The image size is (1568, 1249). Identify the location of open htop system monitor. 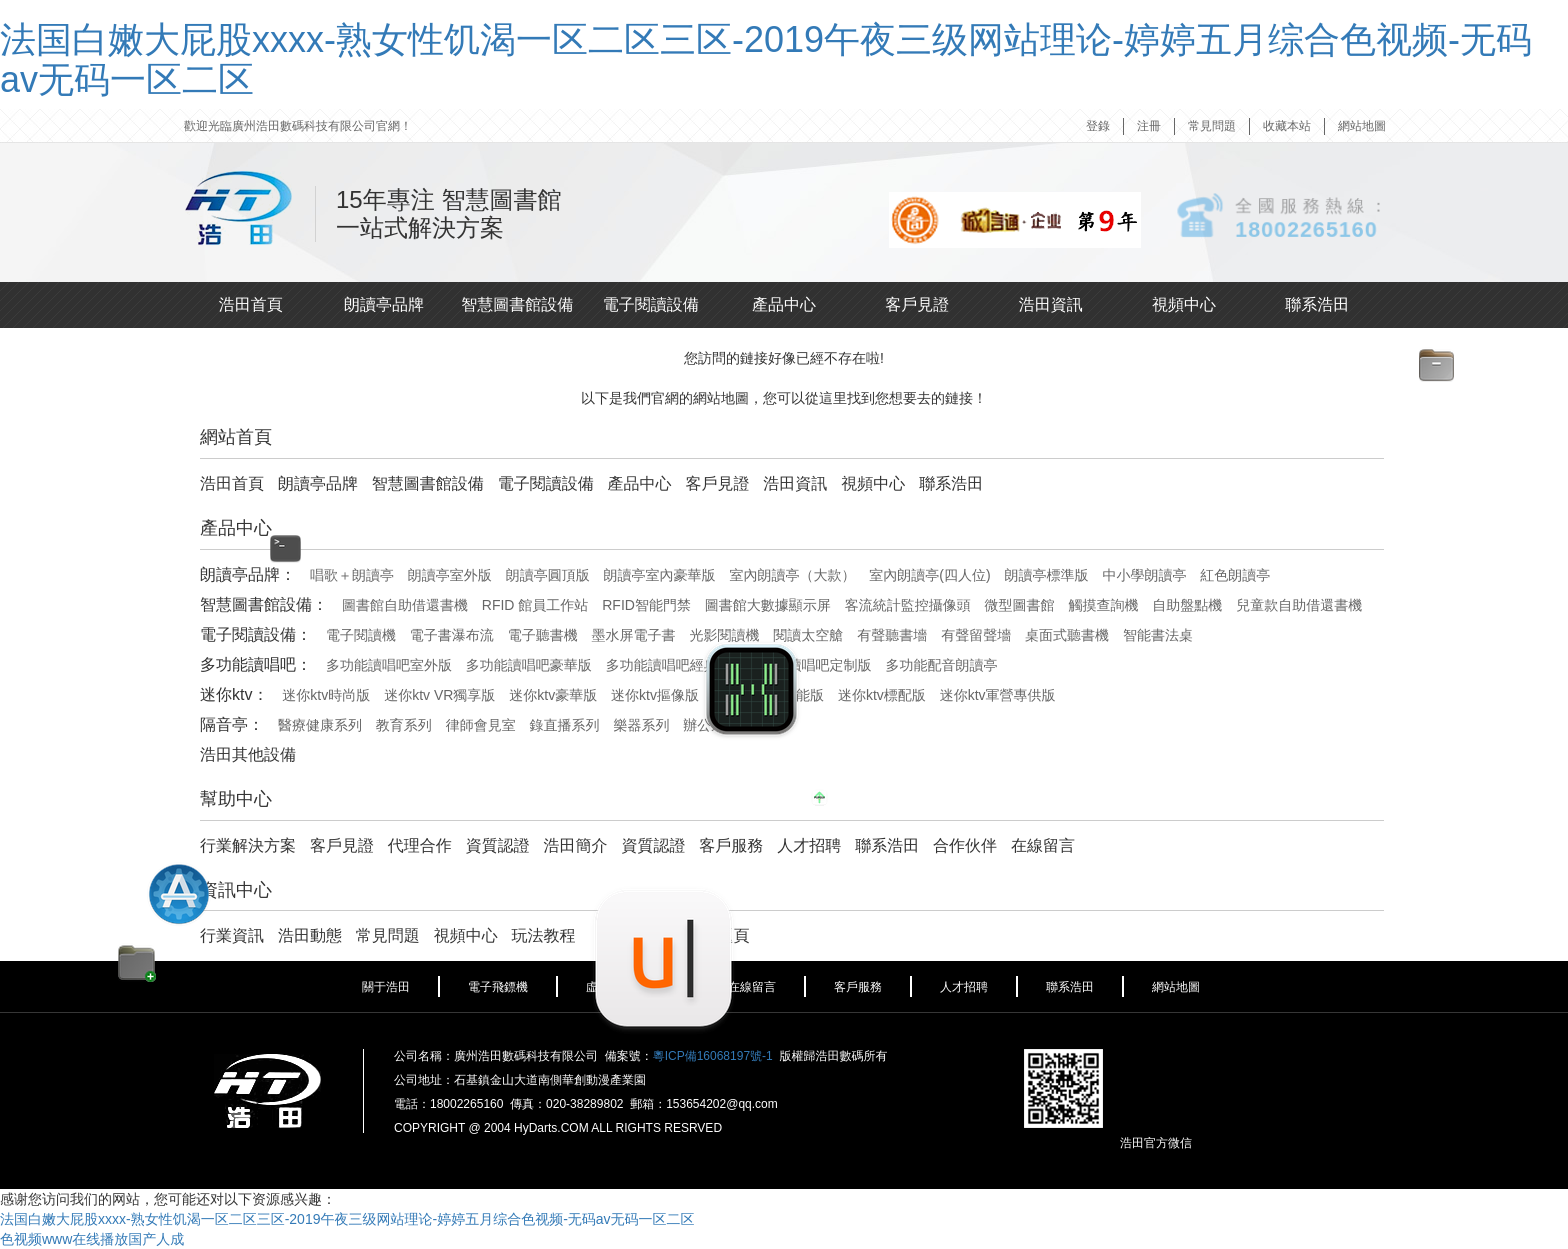
(751, 689).